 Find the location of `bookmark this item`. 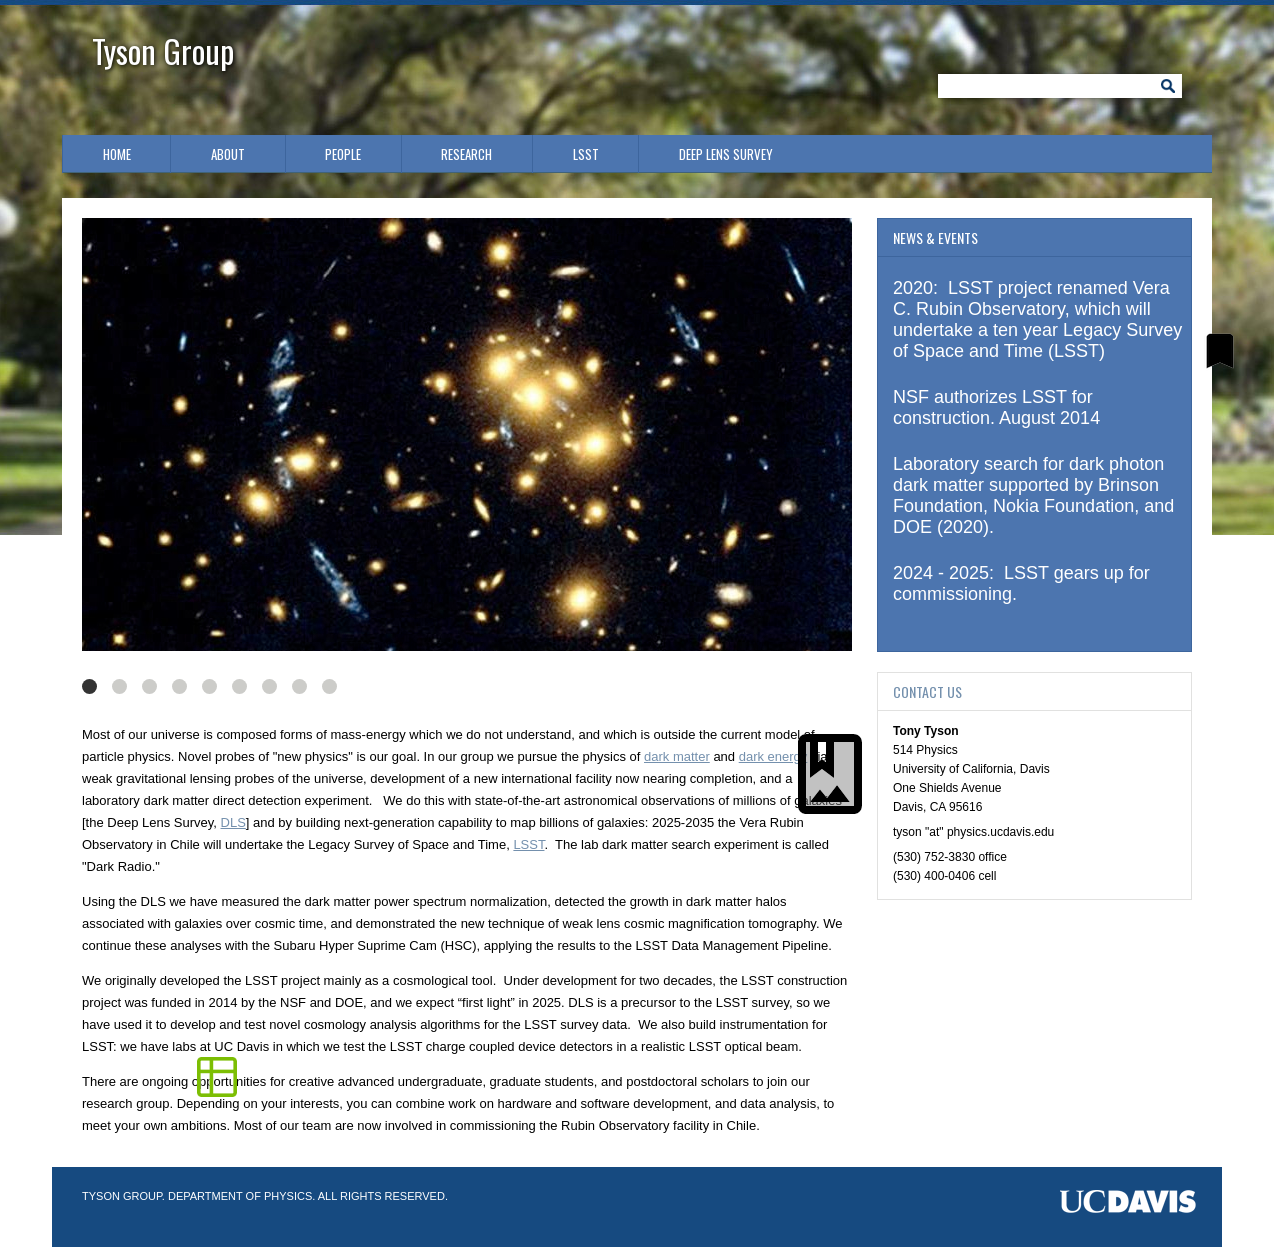

bookmark this item is located at coordinates (1220, 351).